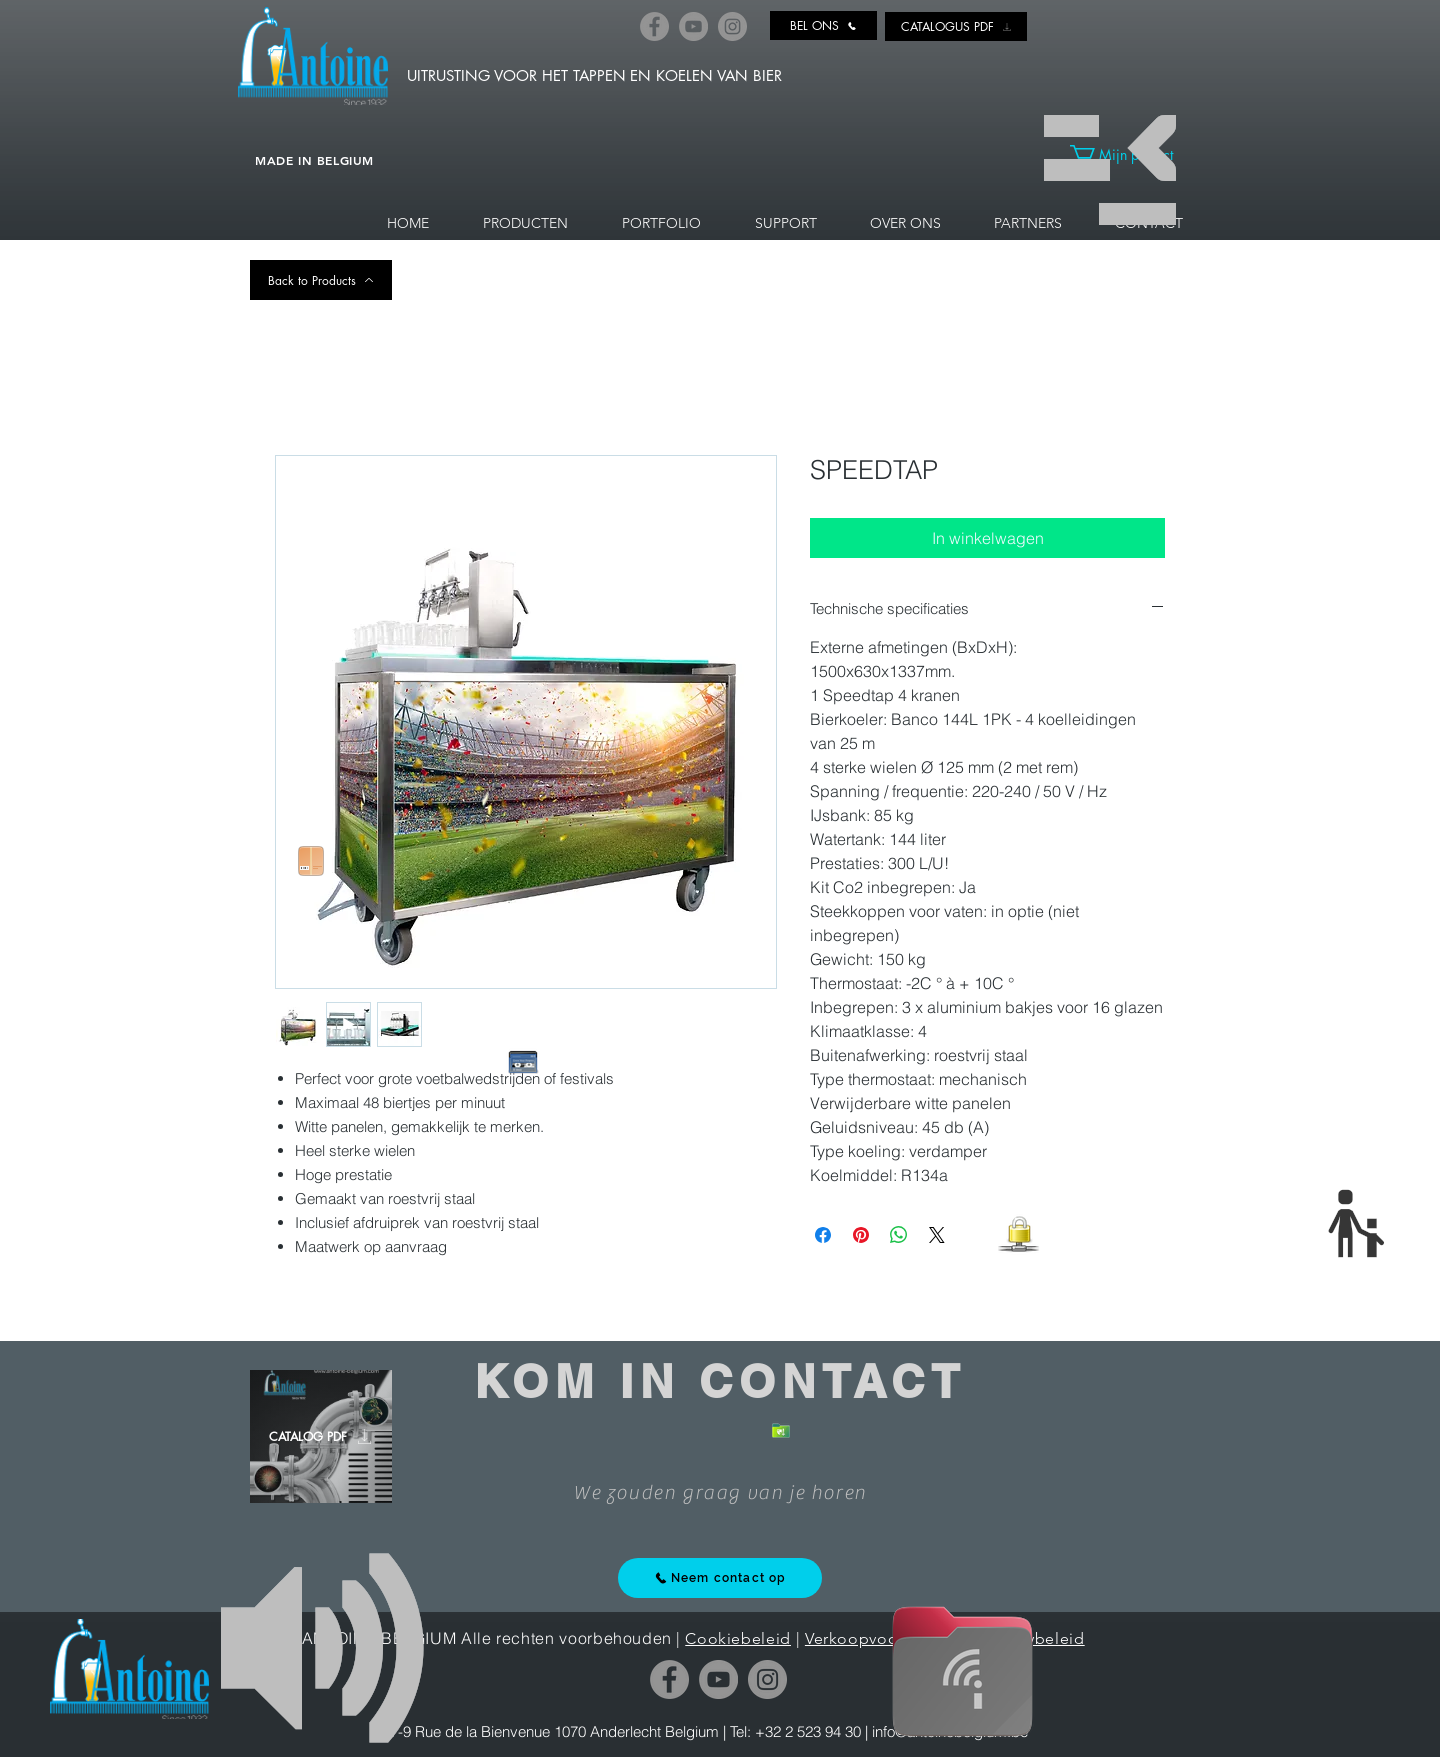  I want to click on access parental control settings, so click(1357, 1223).